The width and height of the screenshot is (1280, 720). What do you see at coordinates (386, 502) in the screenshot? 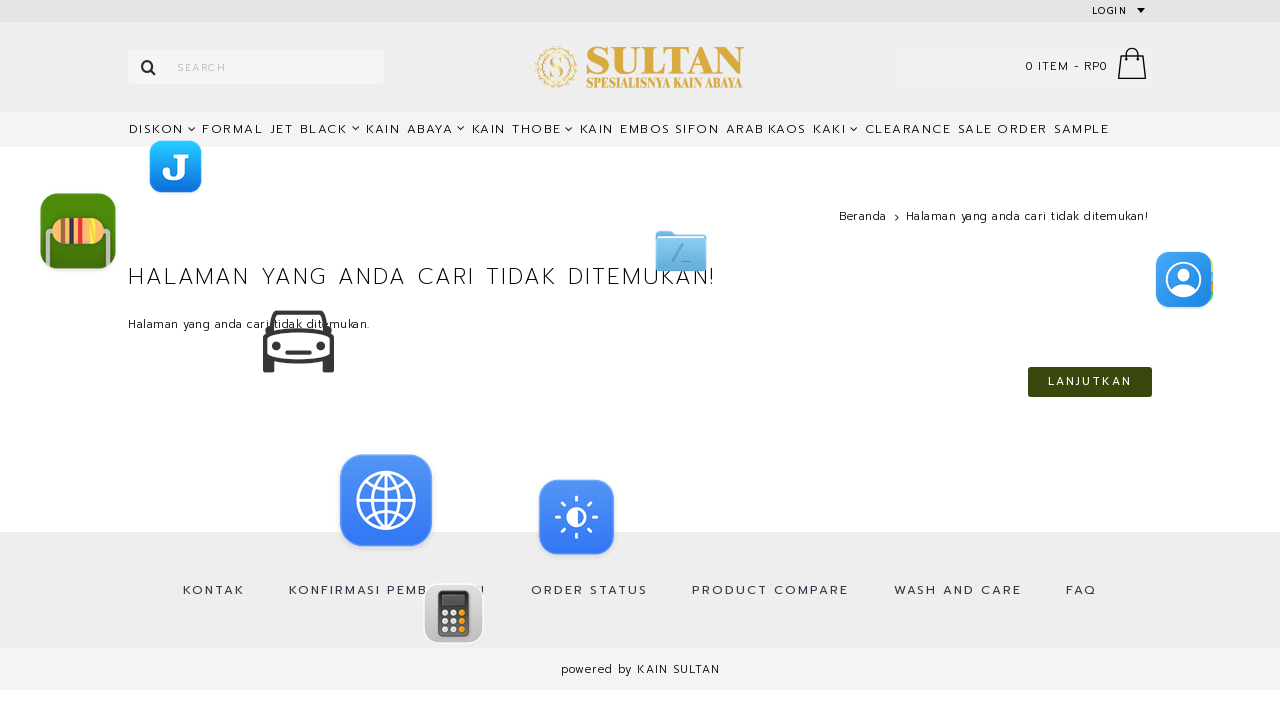
I see `access language and region settings` at bounding box center [386, 502].